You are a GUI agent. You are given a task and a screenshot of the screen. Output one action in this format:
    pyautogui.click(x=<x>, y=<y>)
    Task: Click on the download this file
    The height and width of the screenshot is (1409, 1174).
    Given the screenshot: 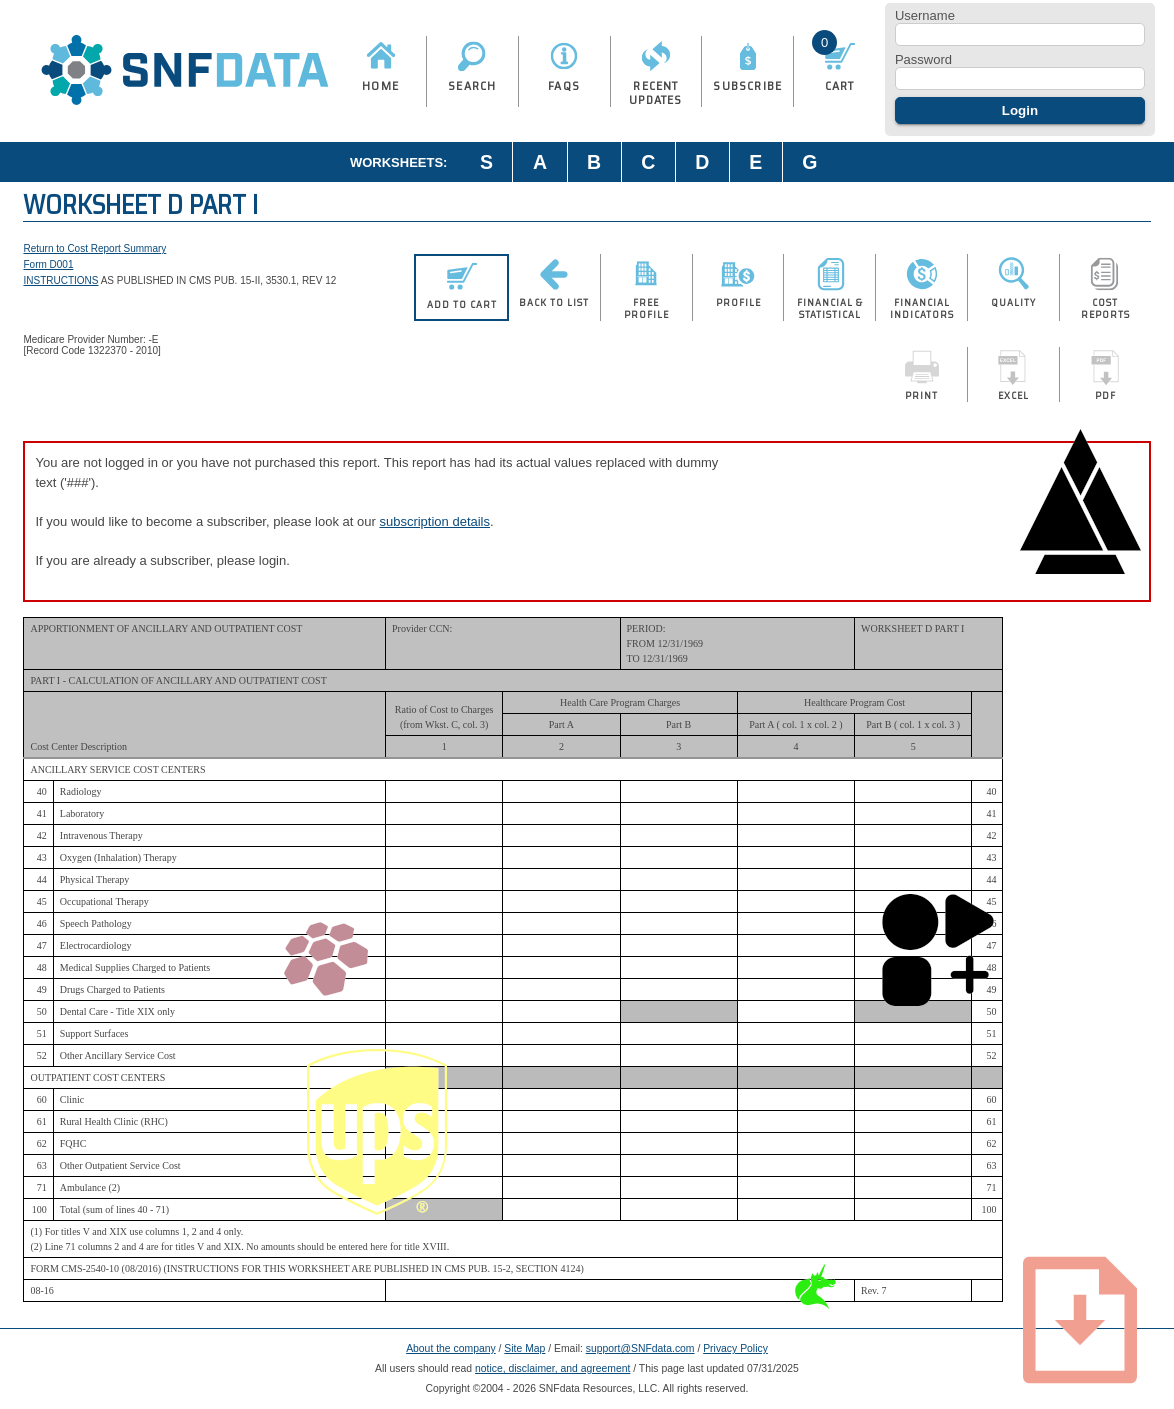 What is the action you would take?
    pyautogui.click(x=1080, y=1320)
    